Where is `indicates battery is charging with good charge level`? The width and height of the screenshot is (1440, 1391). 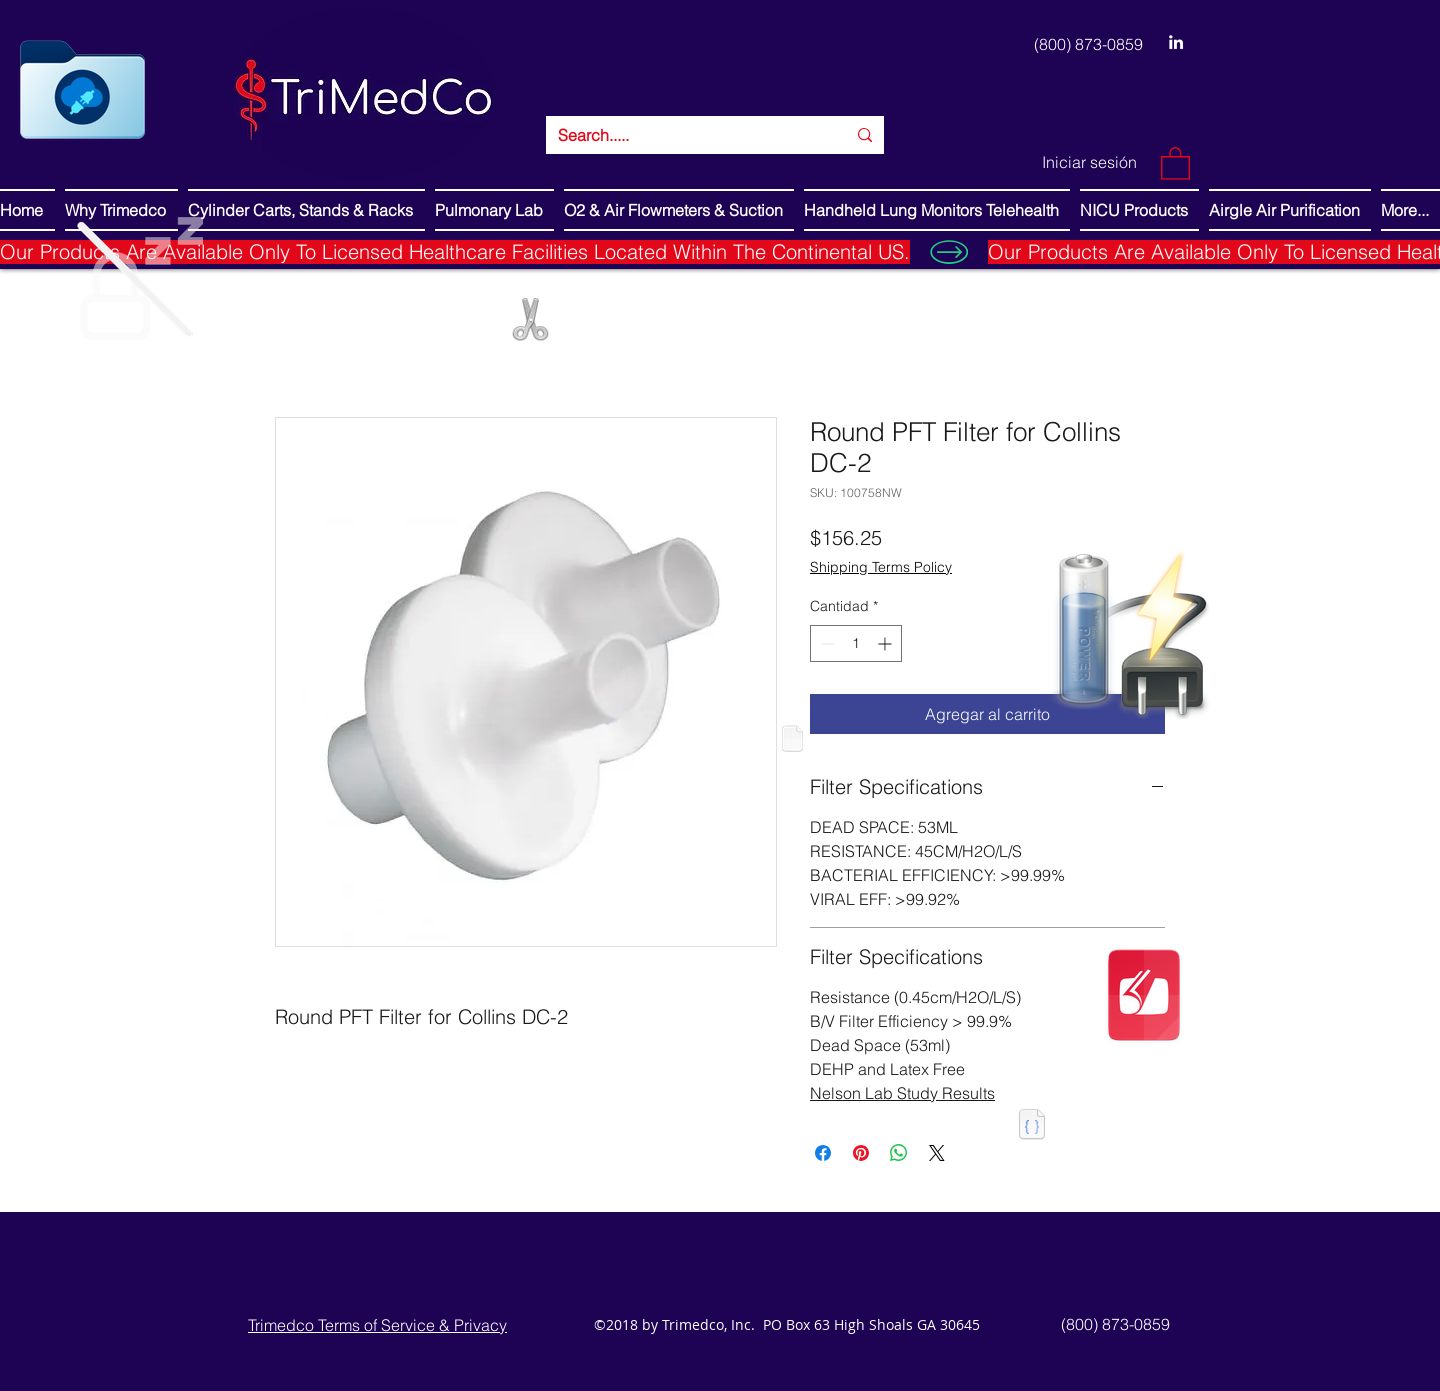
indicates battery is charging with good charge level is located at coordinates (1124, 632).